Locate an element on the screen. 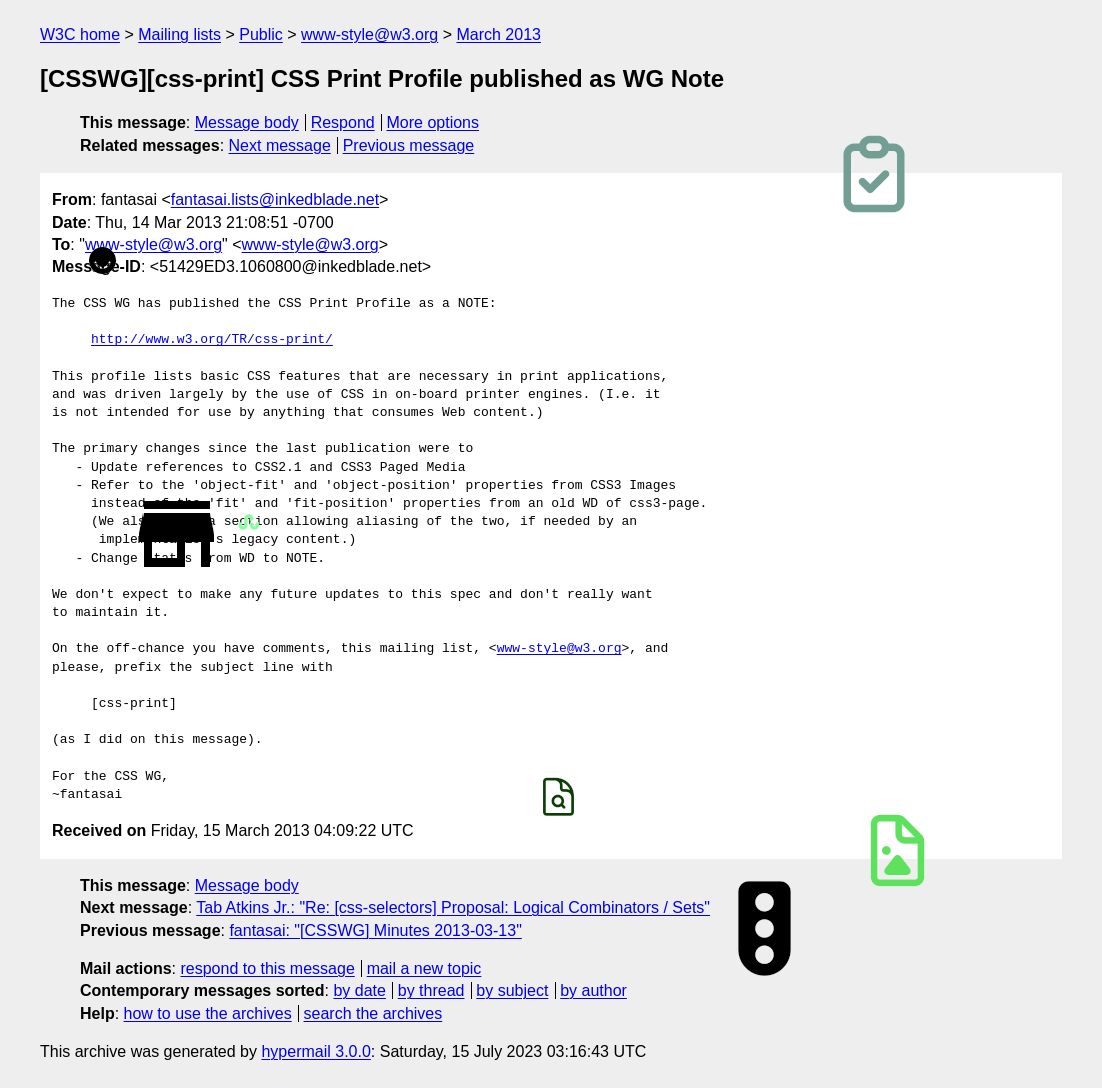 The image size is (1102, 1088). traffic or navigation status indicator is located at coordinates (764, 928).